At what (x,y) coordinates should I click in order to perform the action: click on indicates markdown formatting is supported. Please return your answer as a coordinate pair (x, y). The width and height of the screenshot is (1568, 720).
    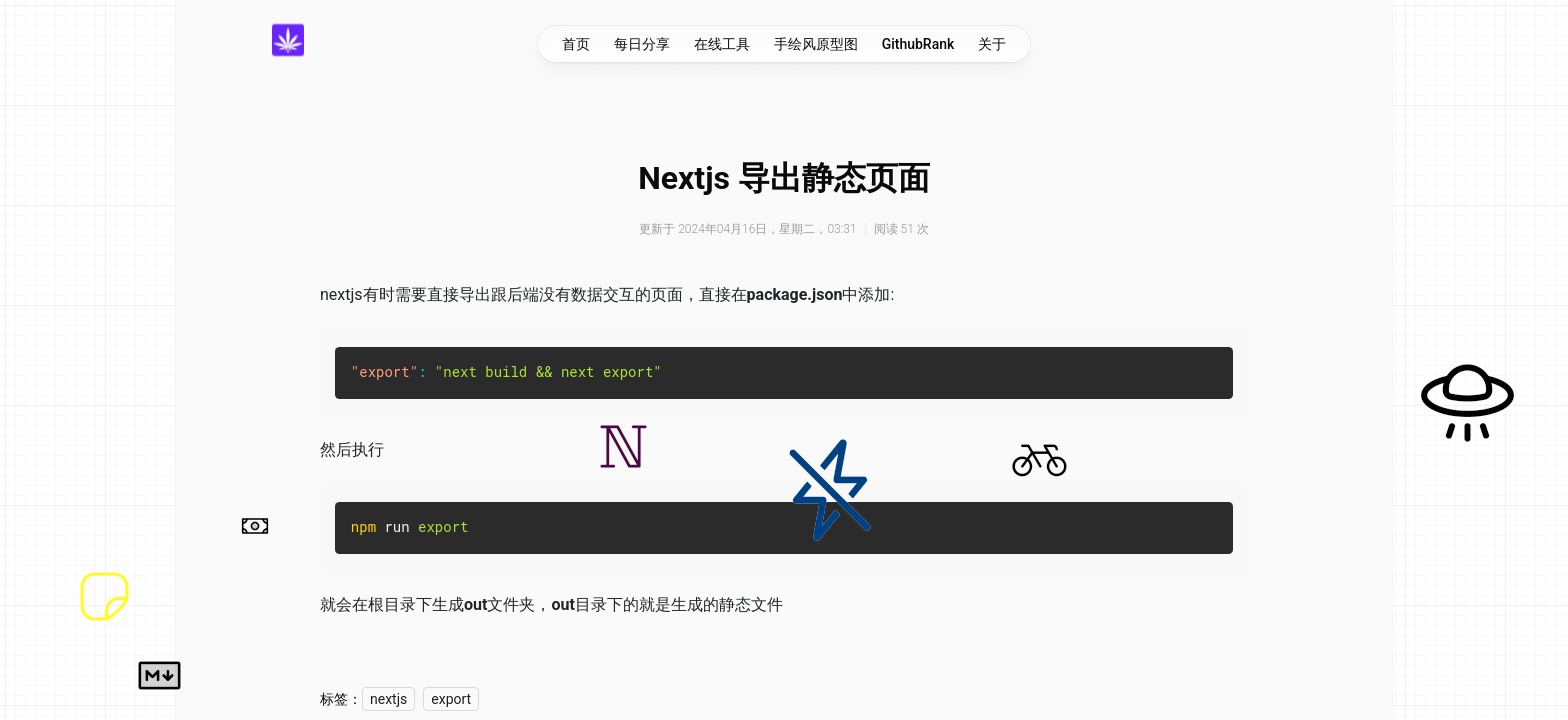
    Looking at the image, I should click on (159, 675).